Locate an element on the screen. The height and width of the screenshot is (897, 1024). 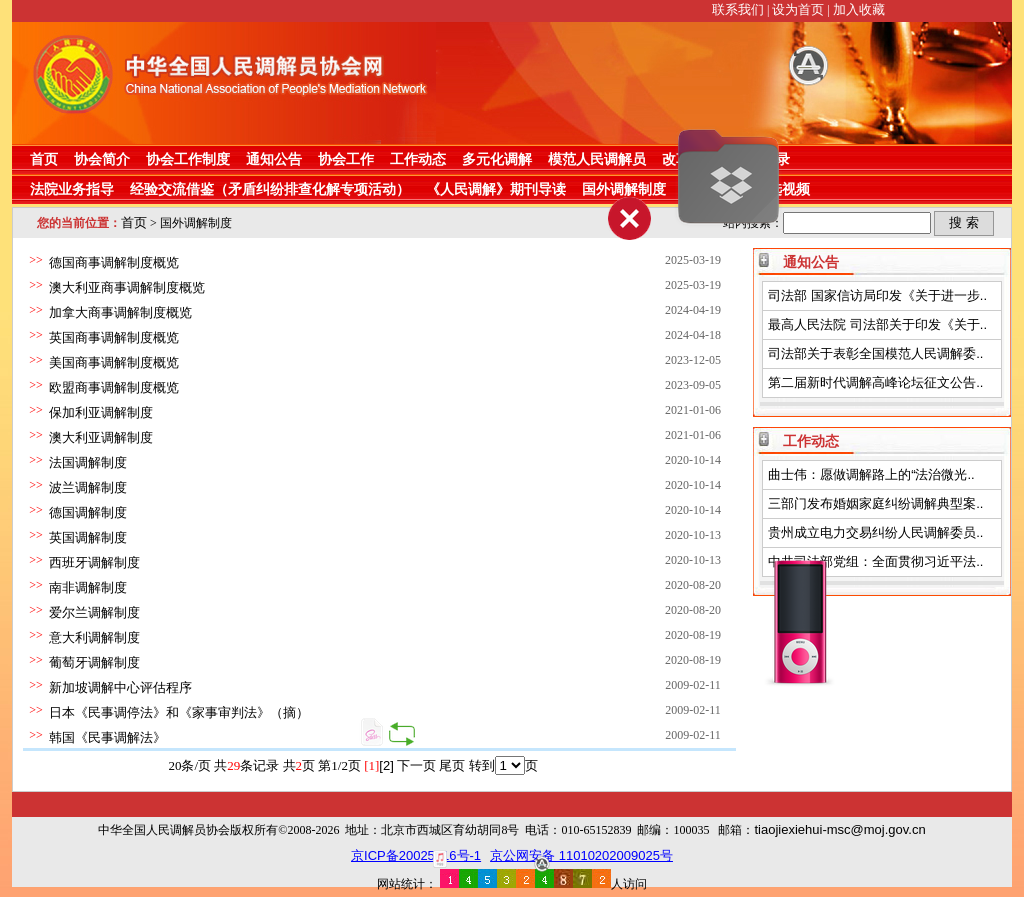
check for available software updates is located at coordinates (542, 864).